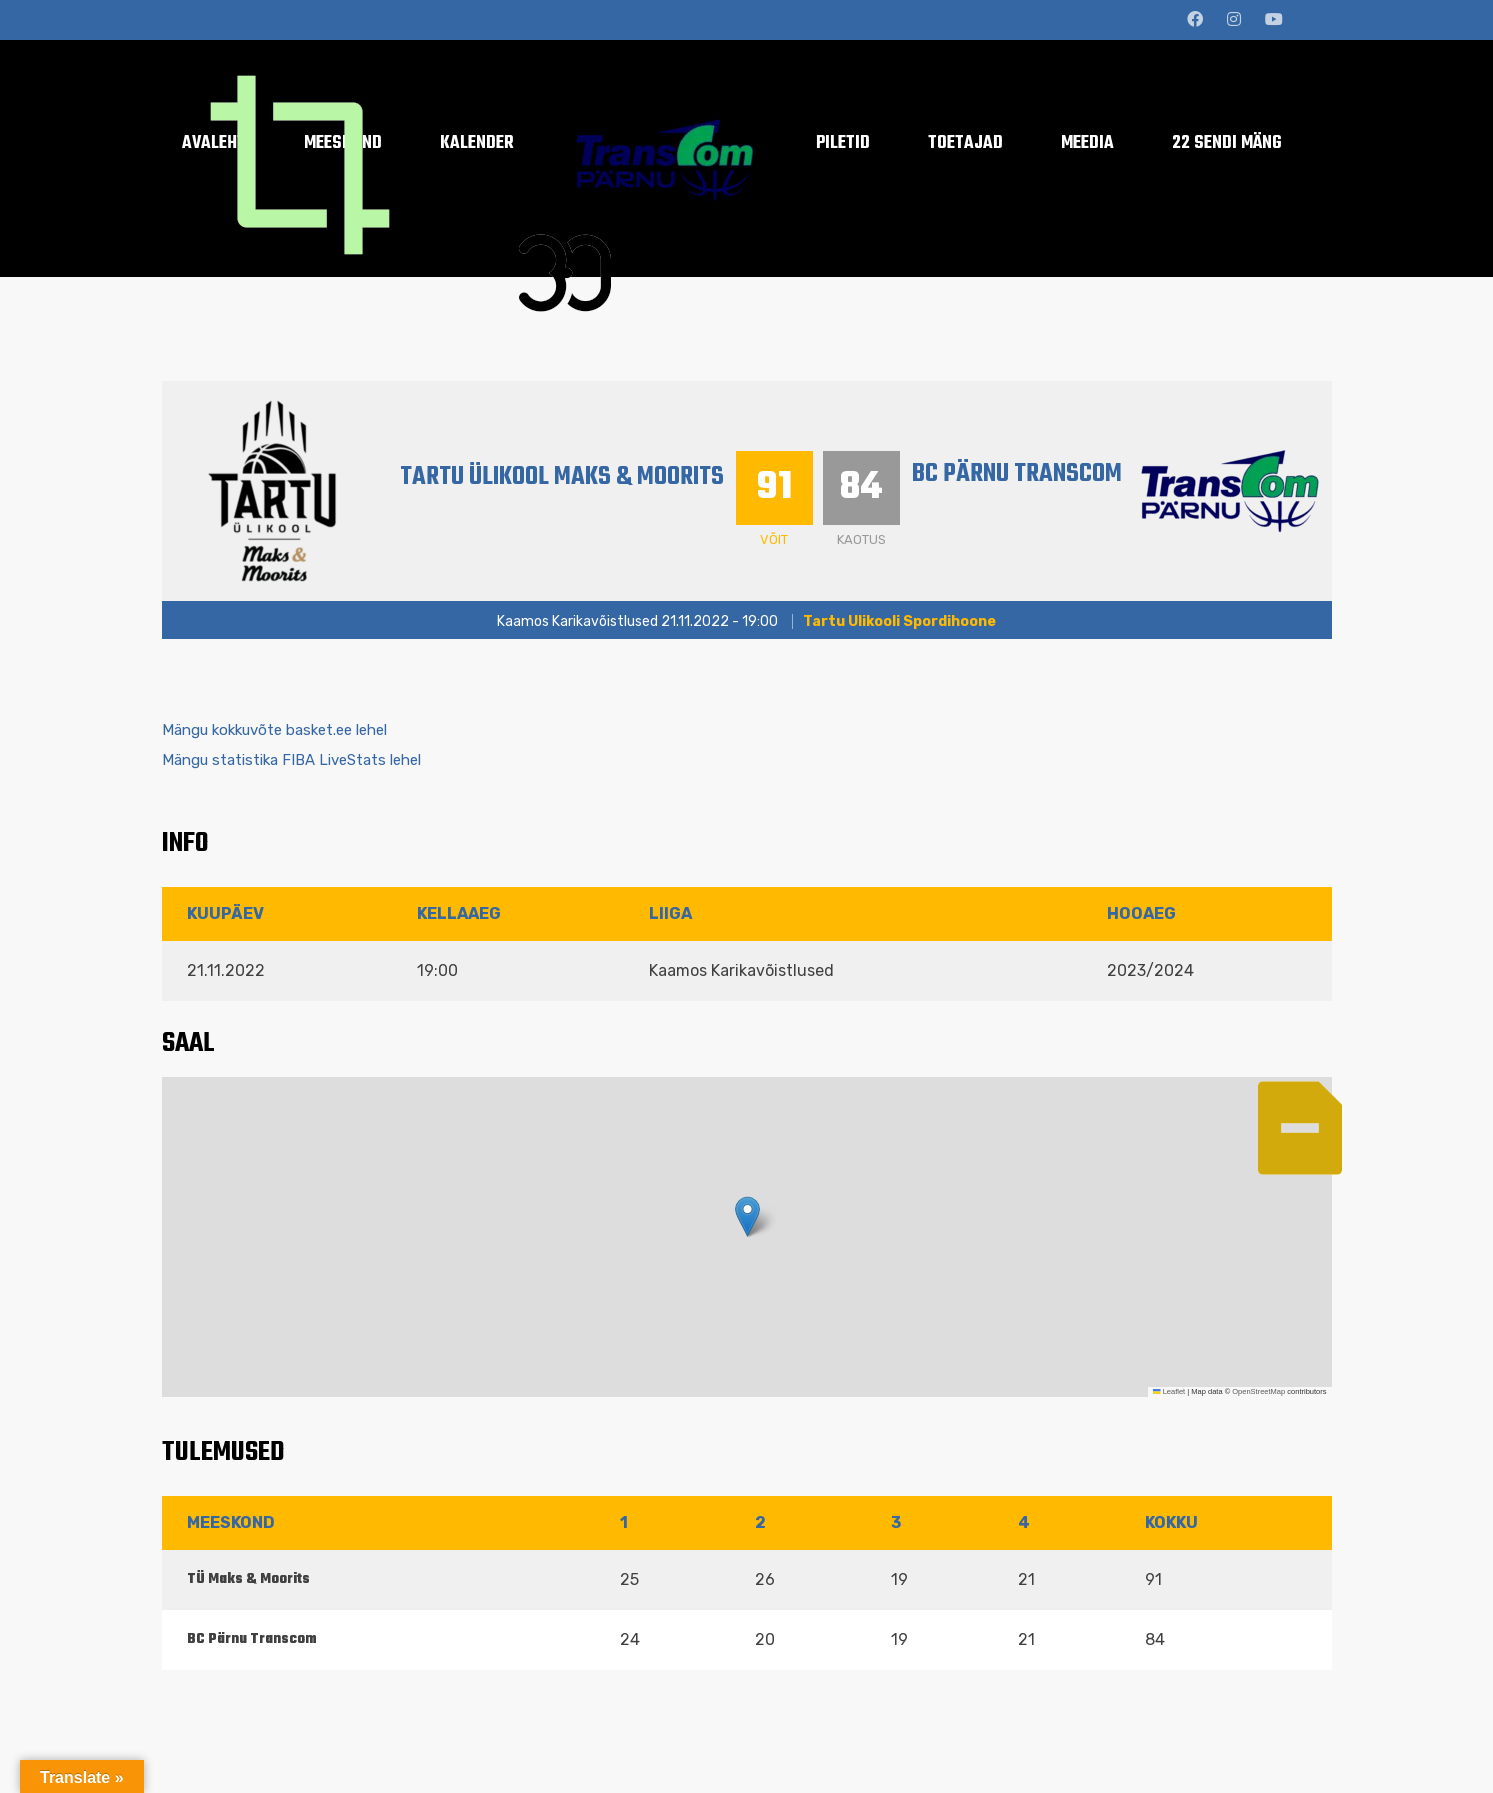 The height and width of the screenshot is (1793, 1493). What do you see at coordinates (1300, 1128) in the screenshot?
I see `reduce or compress file size` at bounding box center [1300, 1128].